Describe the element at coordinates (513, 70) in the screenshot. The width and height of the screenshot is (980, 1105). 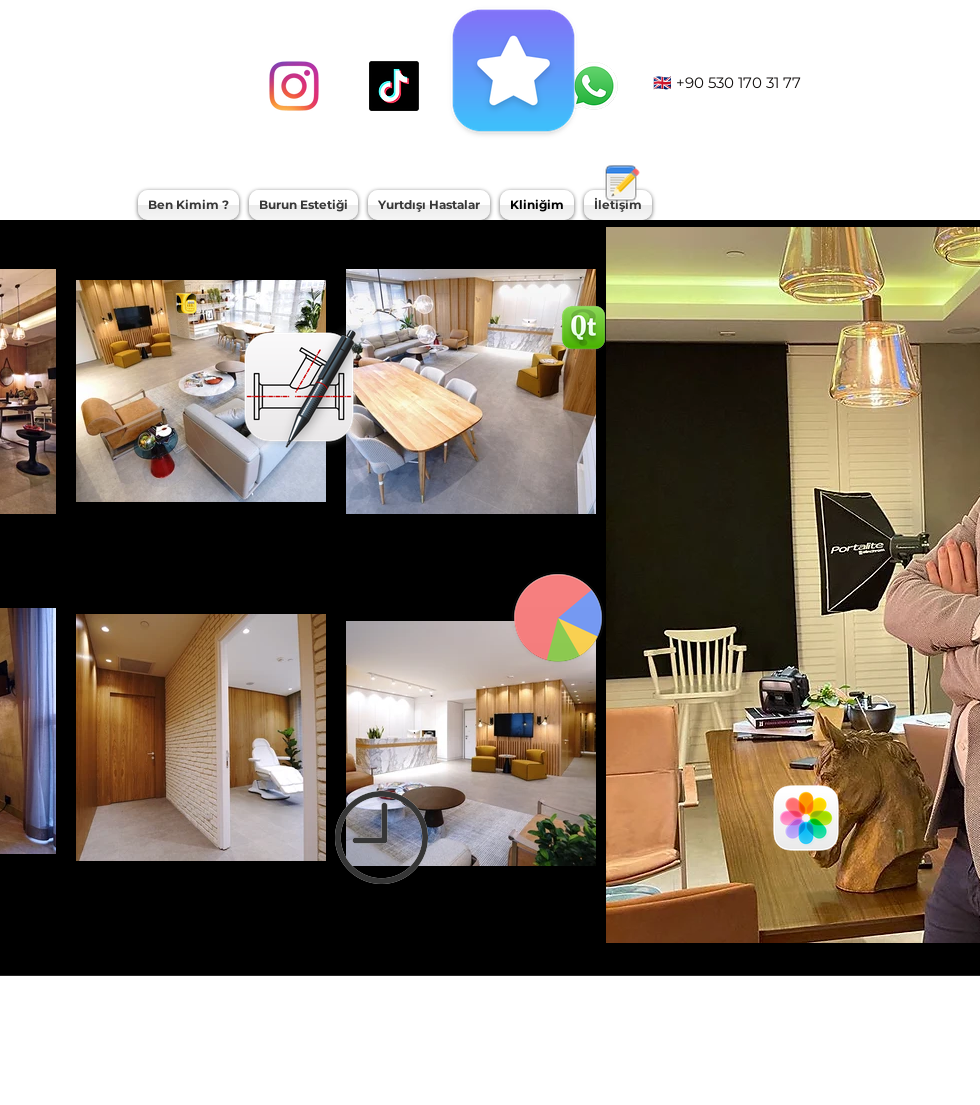
I see `open StarUML modeling application` at that location.